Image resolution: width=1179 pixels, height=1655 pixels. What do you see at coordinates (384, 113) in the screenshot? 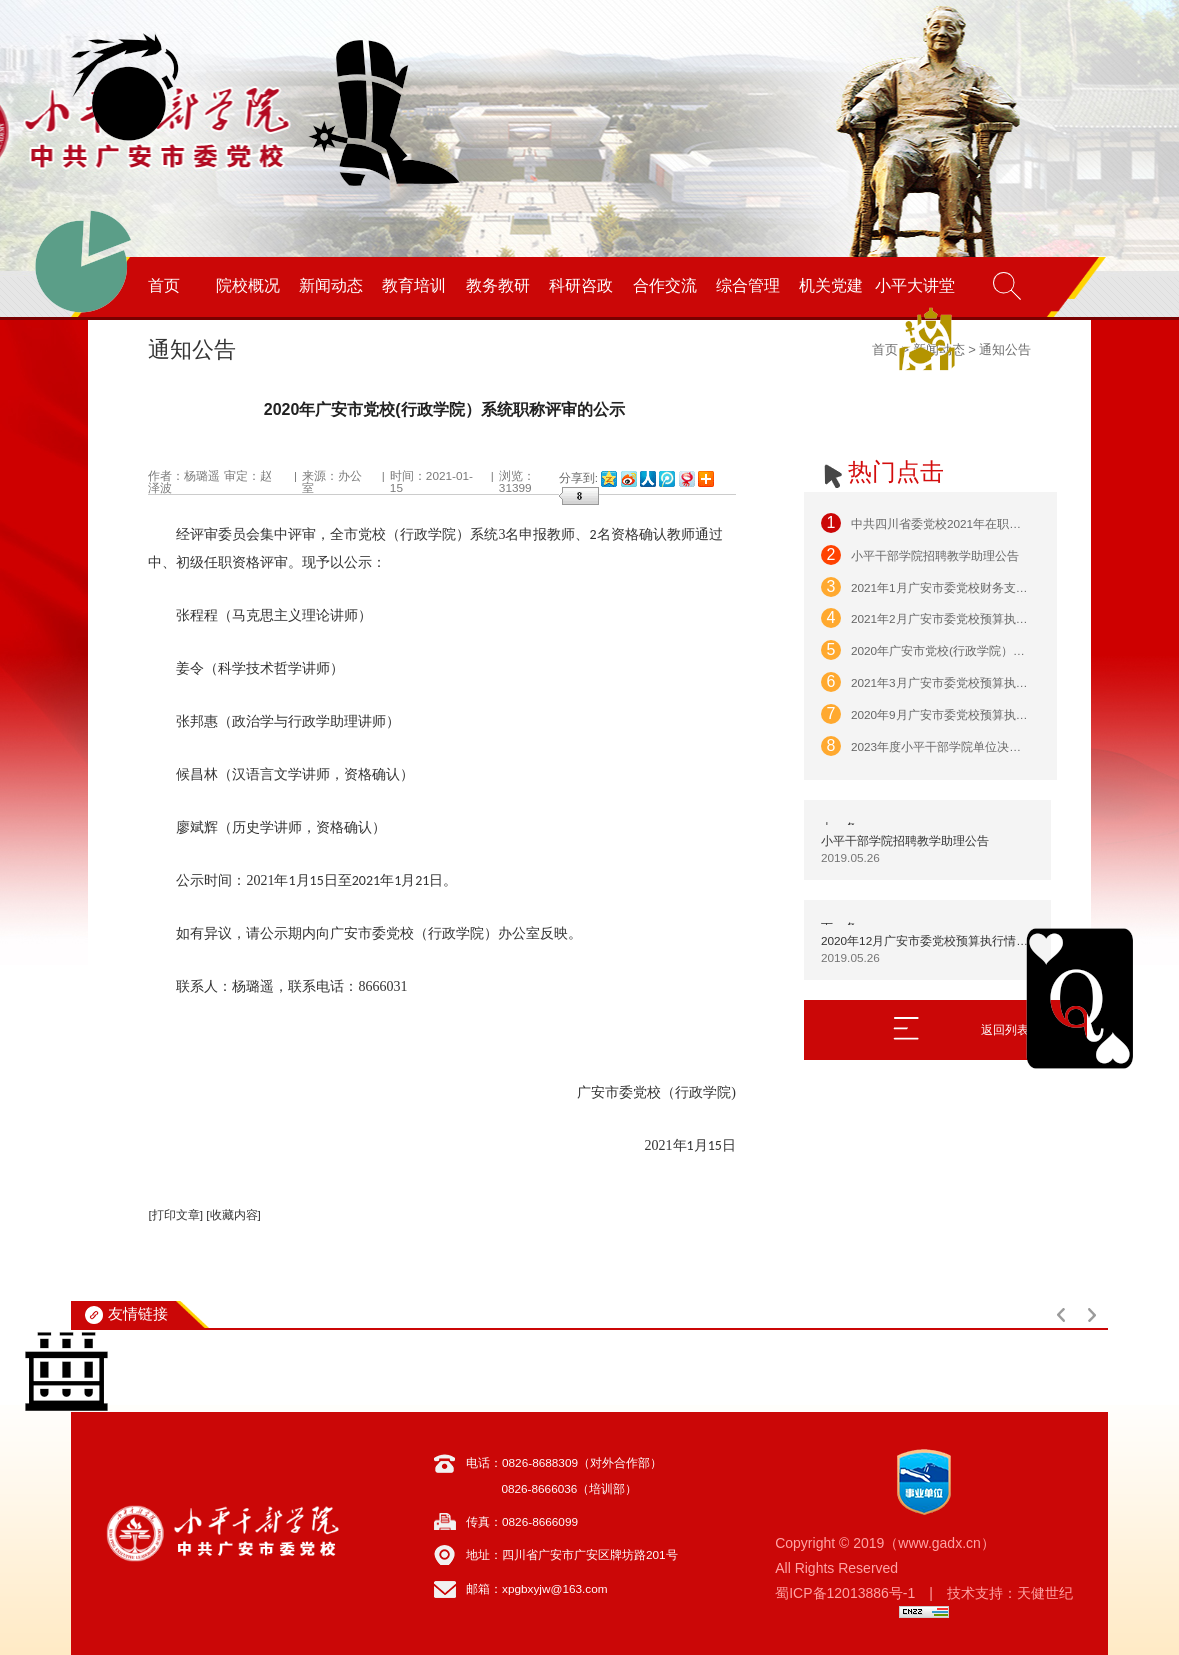
I see `select western or cowboy-themed content` at bounding box center [384, 113].